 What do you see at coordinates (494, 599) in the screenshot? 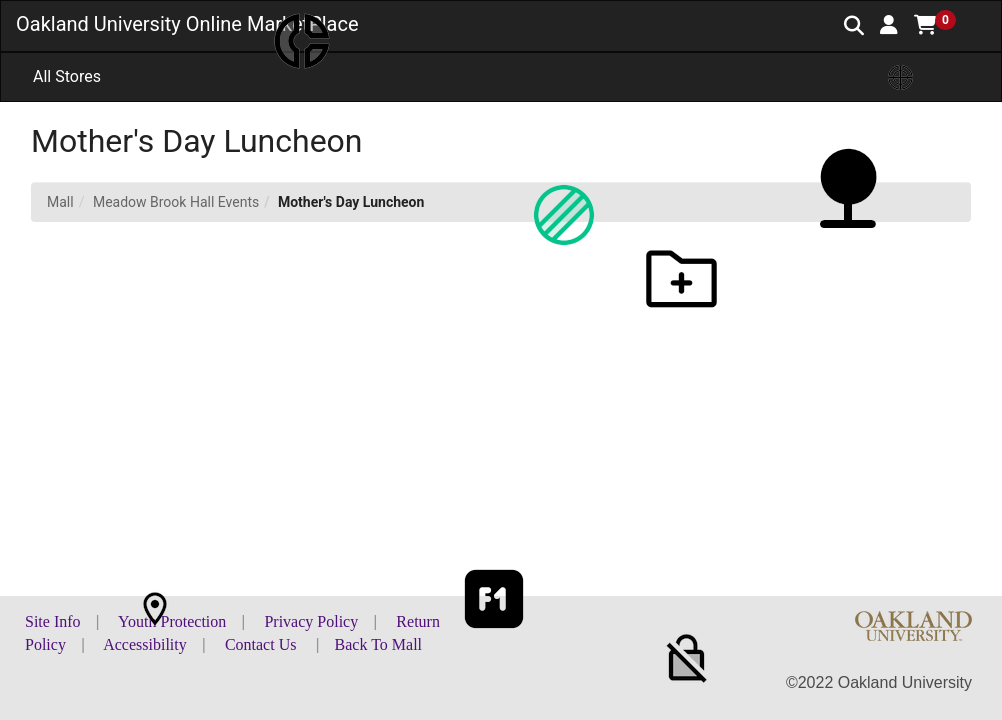
I see `access F1 help or documentation` at bounding box center [494, 599].